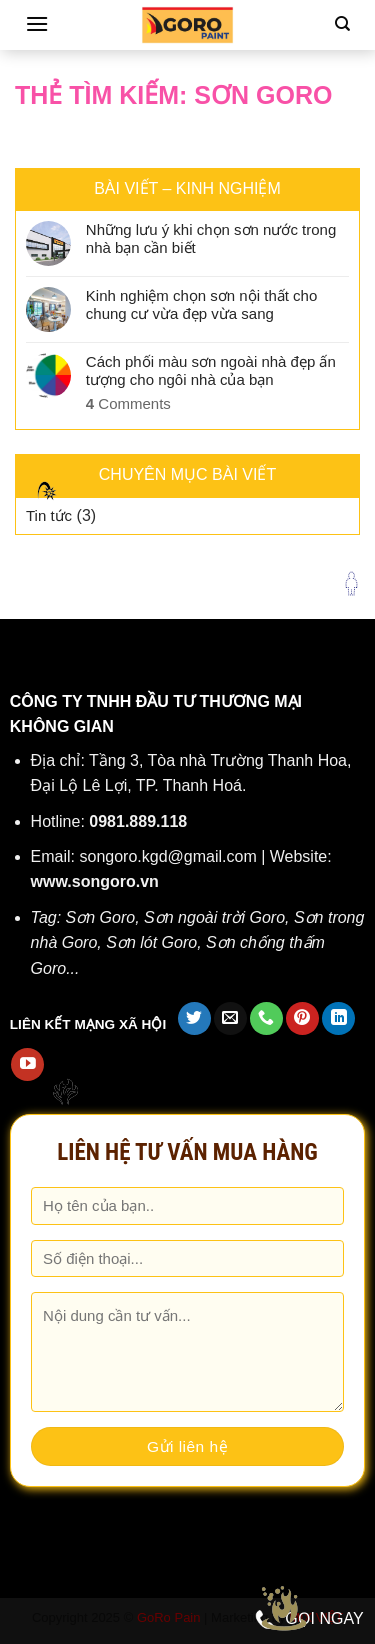 The width and height of the screenshot is (375, 1644). What do you see at coordinates (47, 491) in the screenshot?
I see `basketball slam dunk with impact effect` at bounding box center [47, 491].